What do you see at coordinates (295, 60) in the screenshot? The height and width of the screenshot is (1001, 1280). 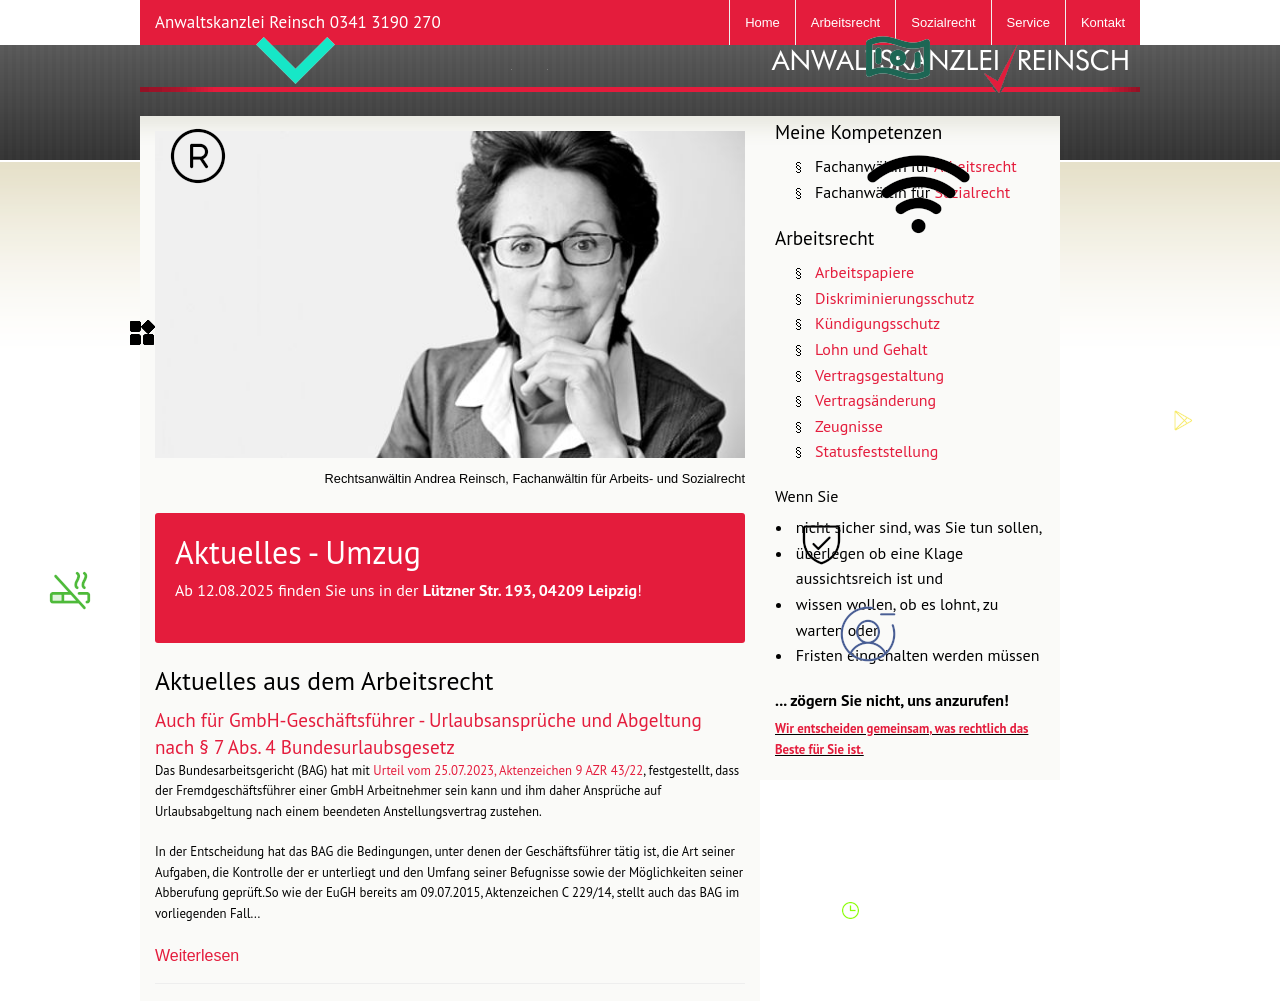 I see `expand a dropdown menu or section` at bounding box center [295, 60].